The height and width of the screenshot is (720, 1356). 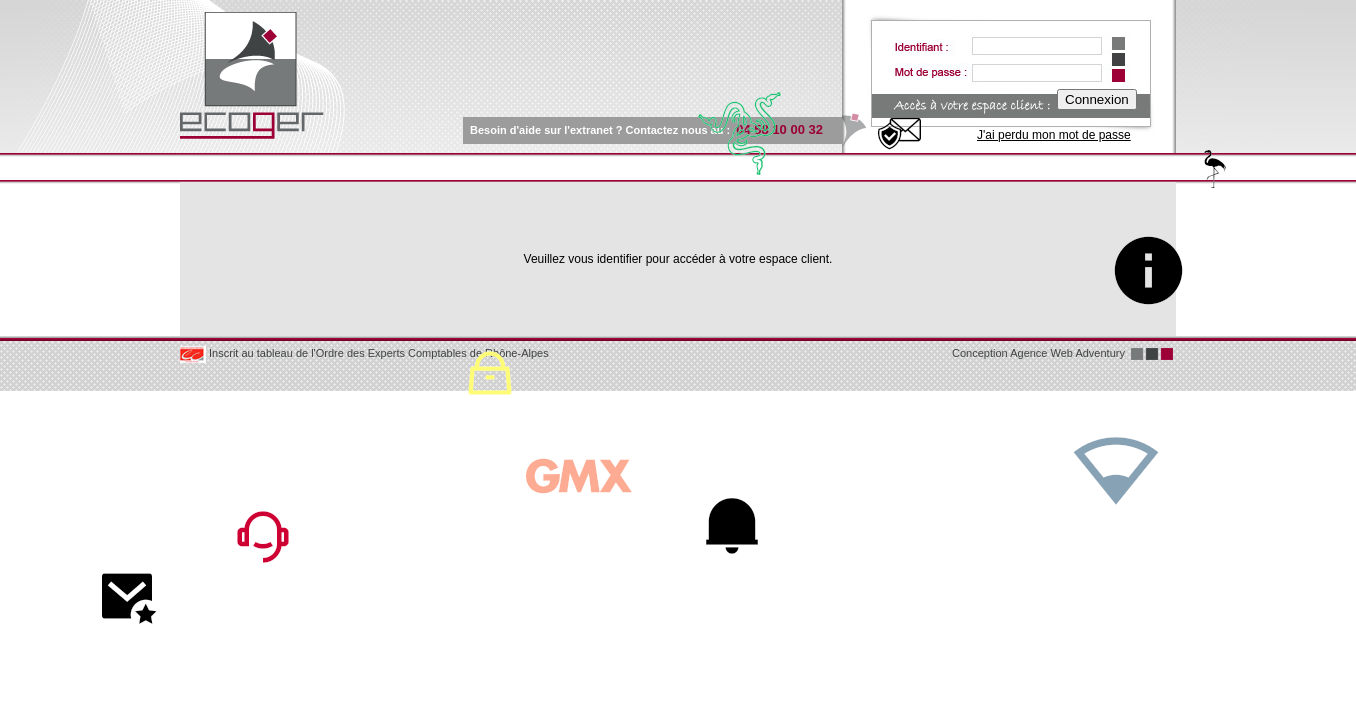 What do you see at coordinates (1148, 270) in the screenshot?
I see `view more information or details` at bounding box center [1148, 270].